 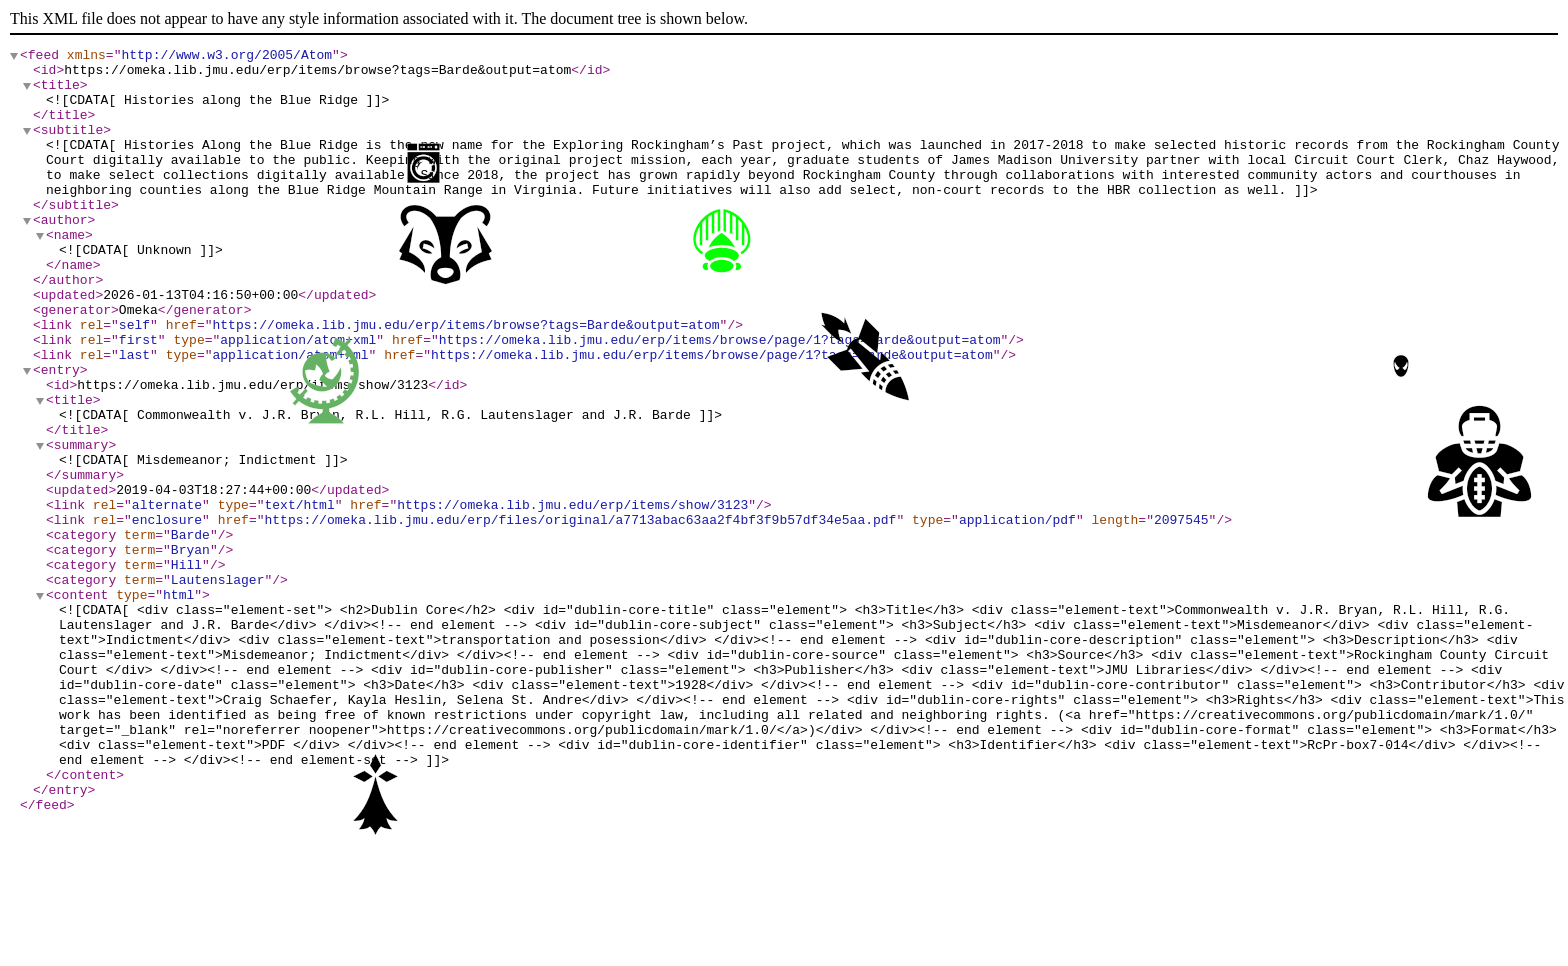 I want to click on badger character or mascot icon, so click(x=445, y=242).